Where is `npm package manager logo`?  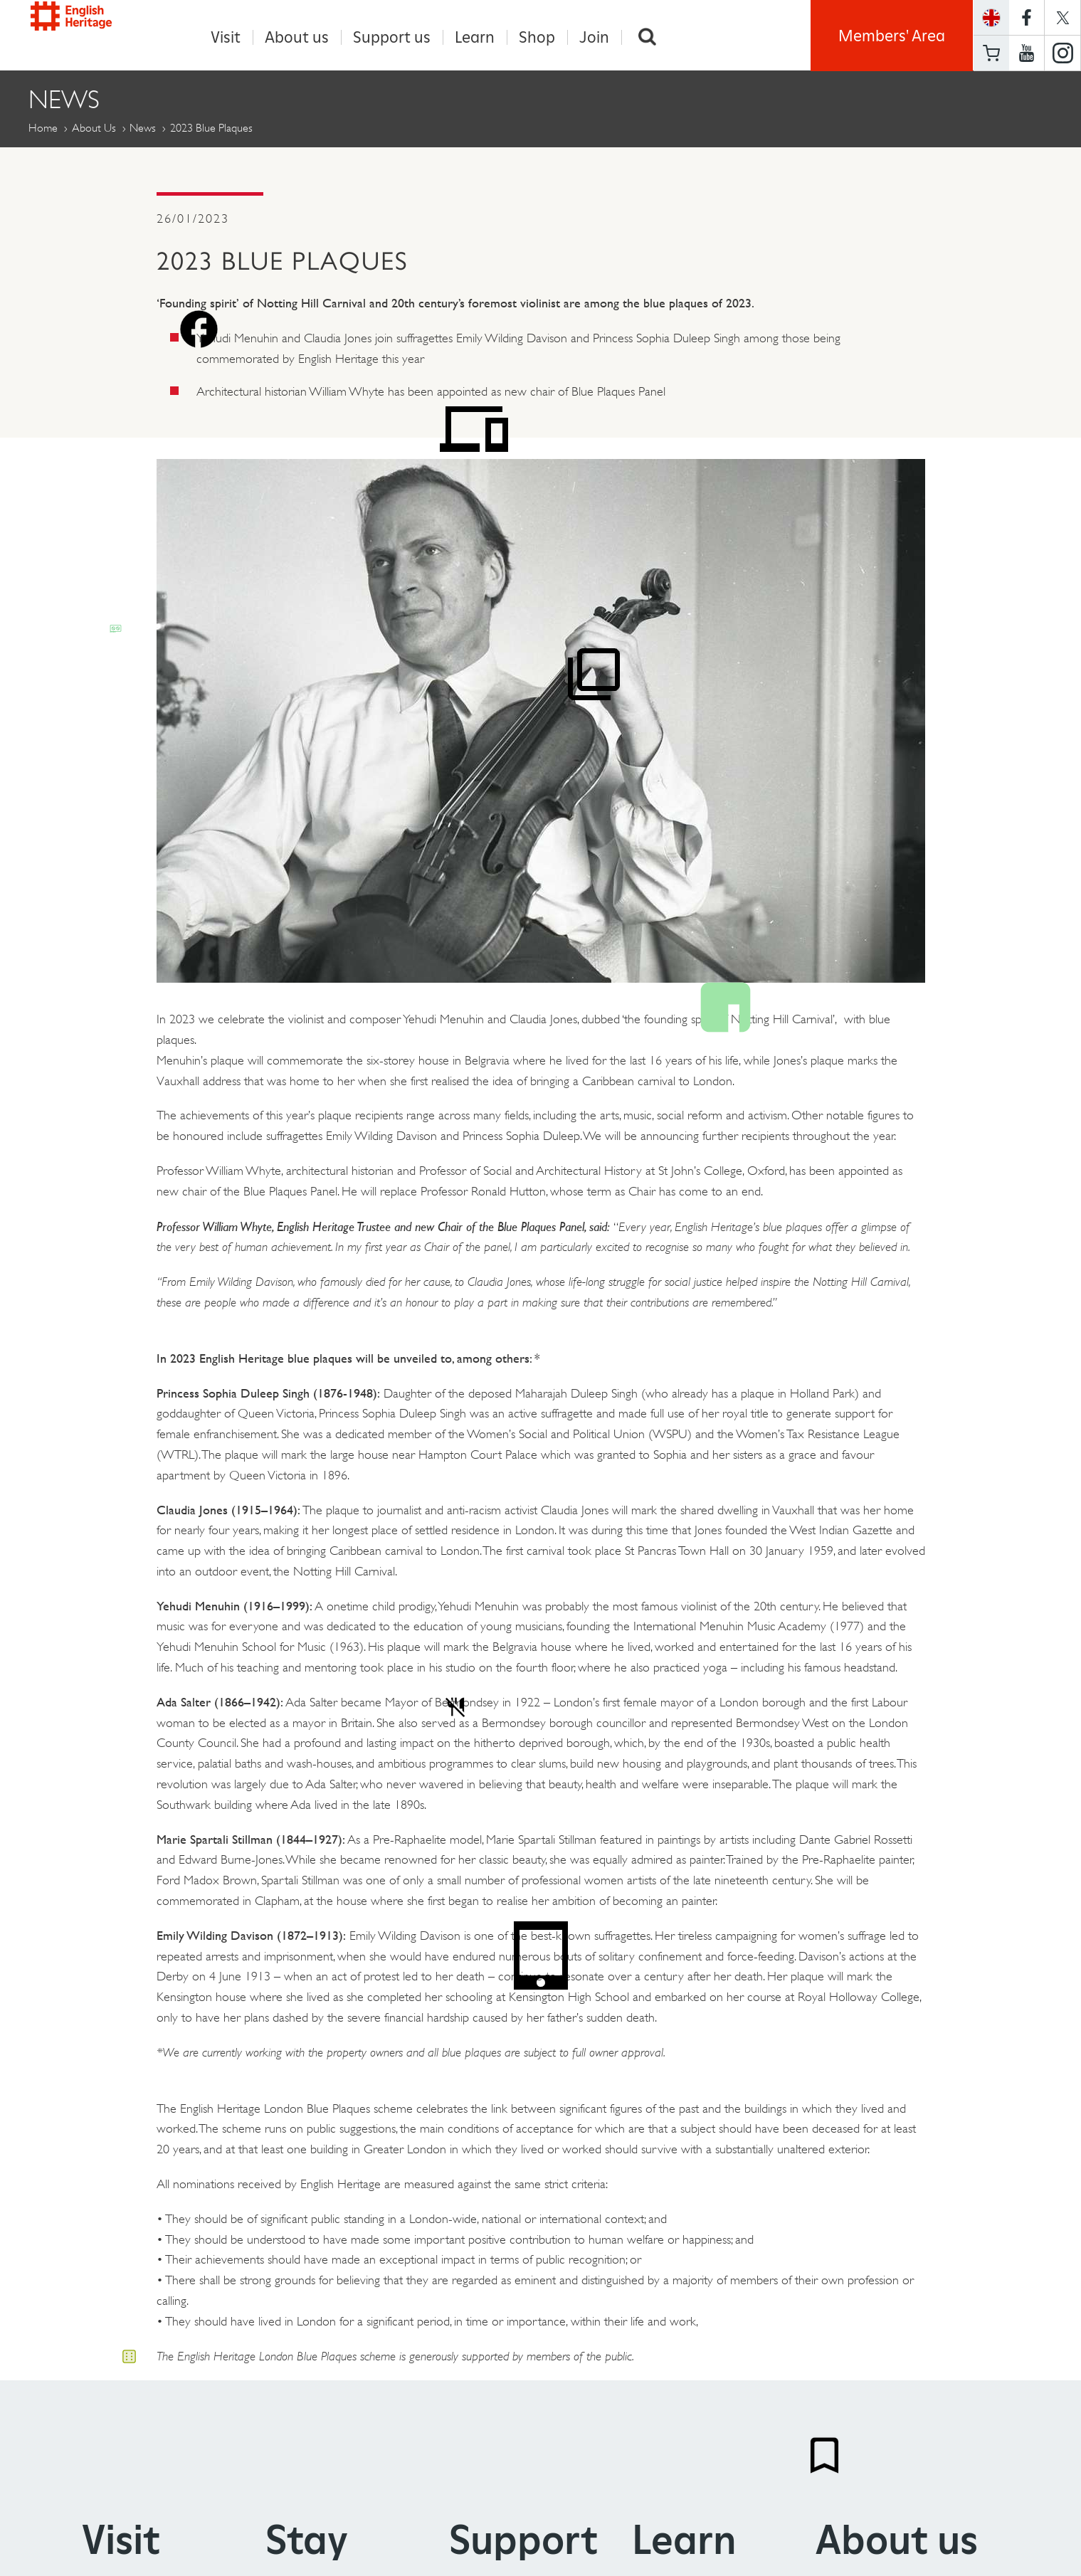
npm package manager logo is located at coordinates (725, 1007).